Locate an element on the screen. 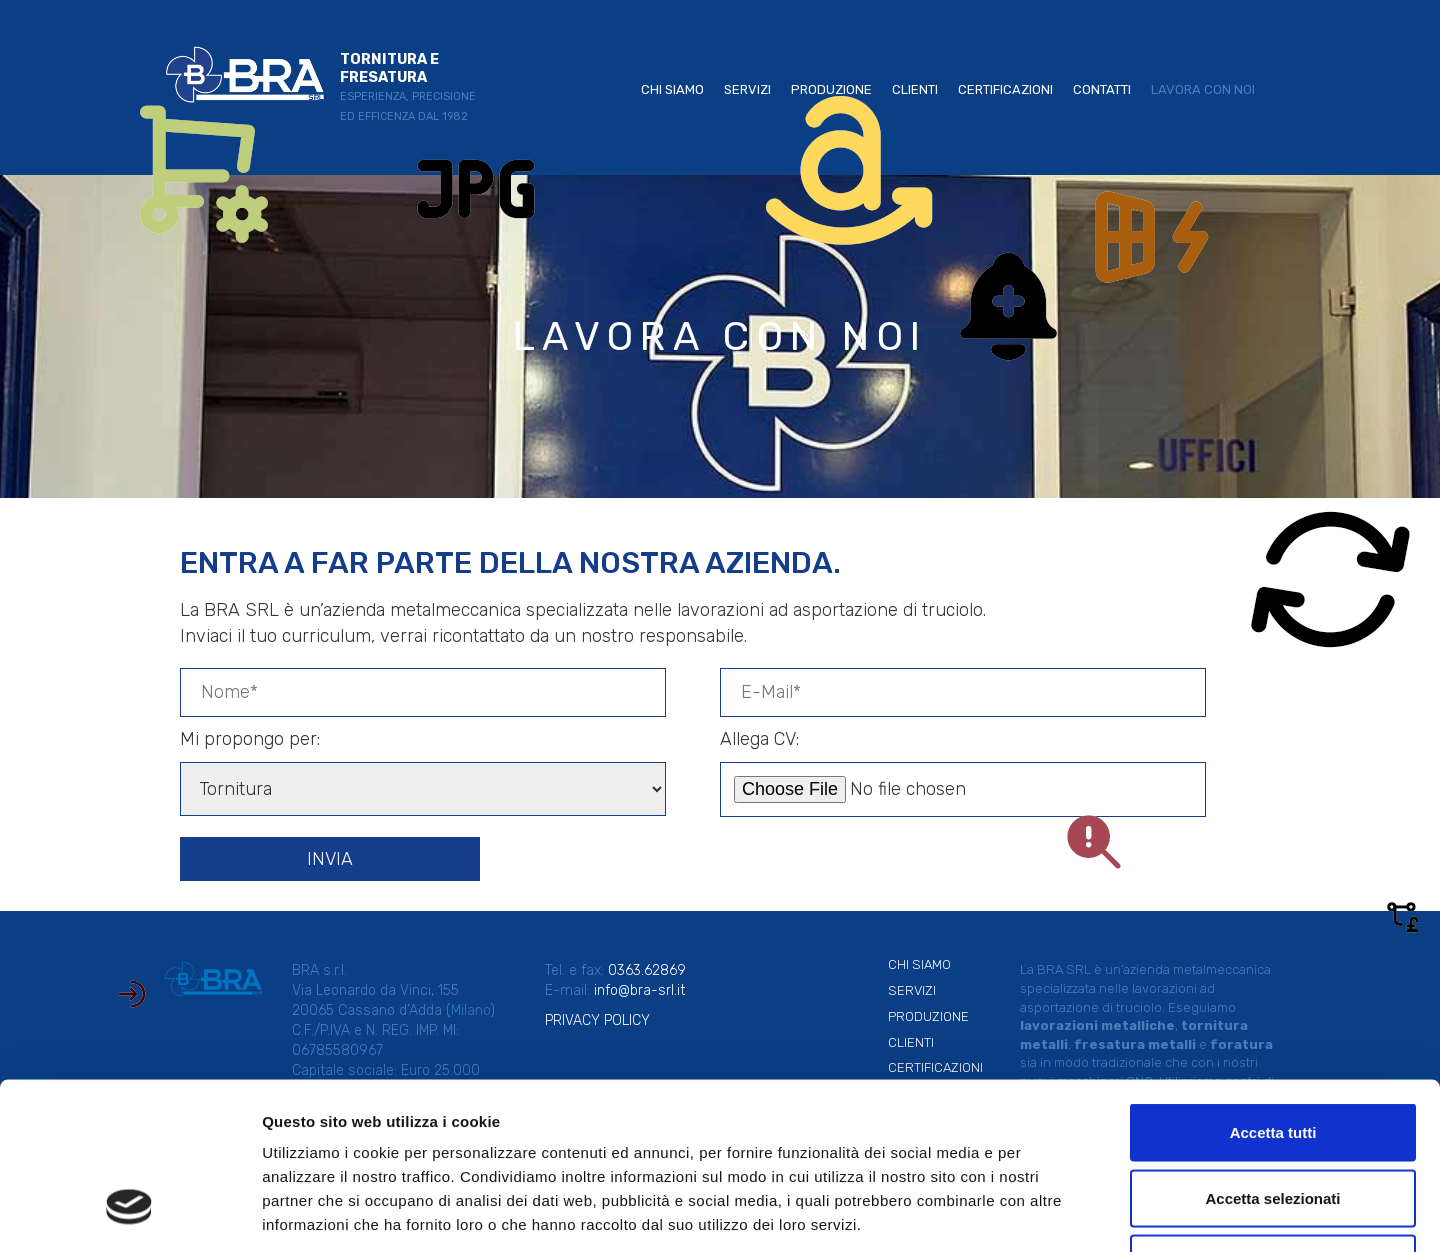 Image resolution: width=1440 pixels, height=1252 pixels. transfer funds in pounds sterling is located at coordinates (1403, 918).